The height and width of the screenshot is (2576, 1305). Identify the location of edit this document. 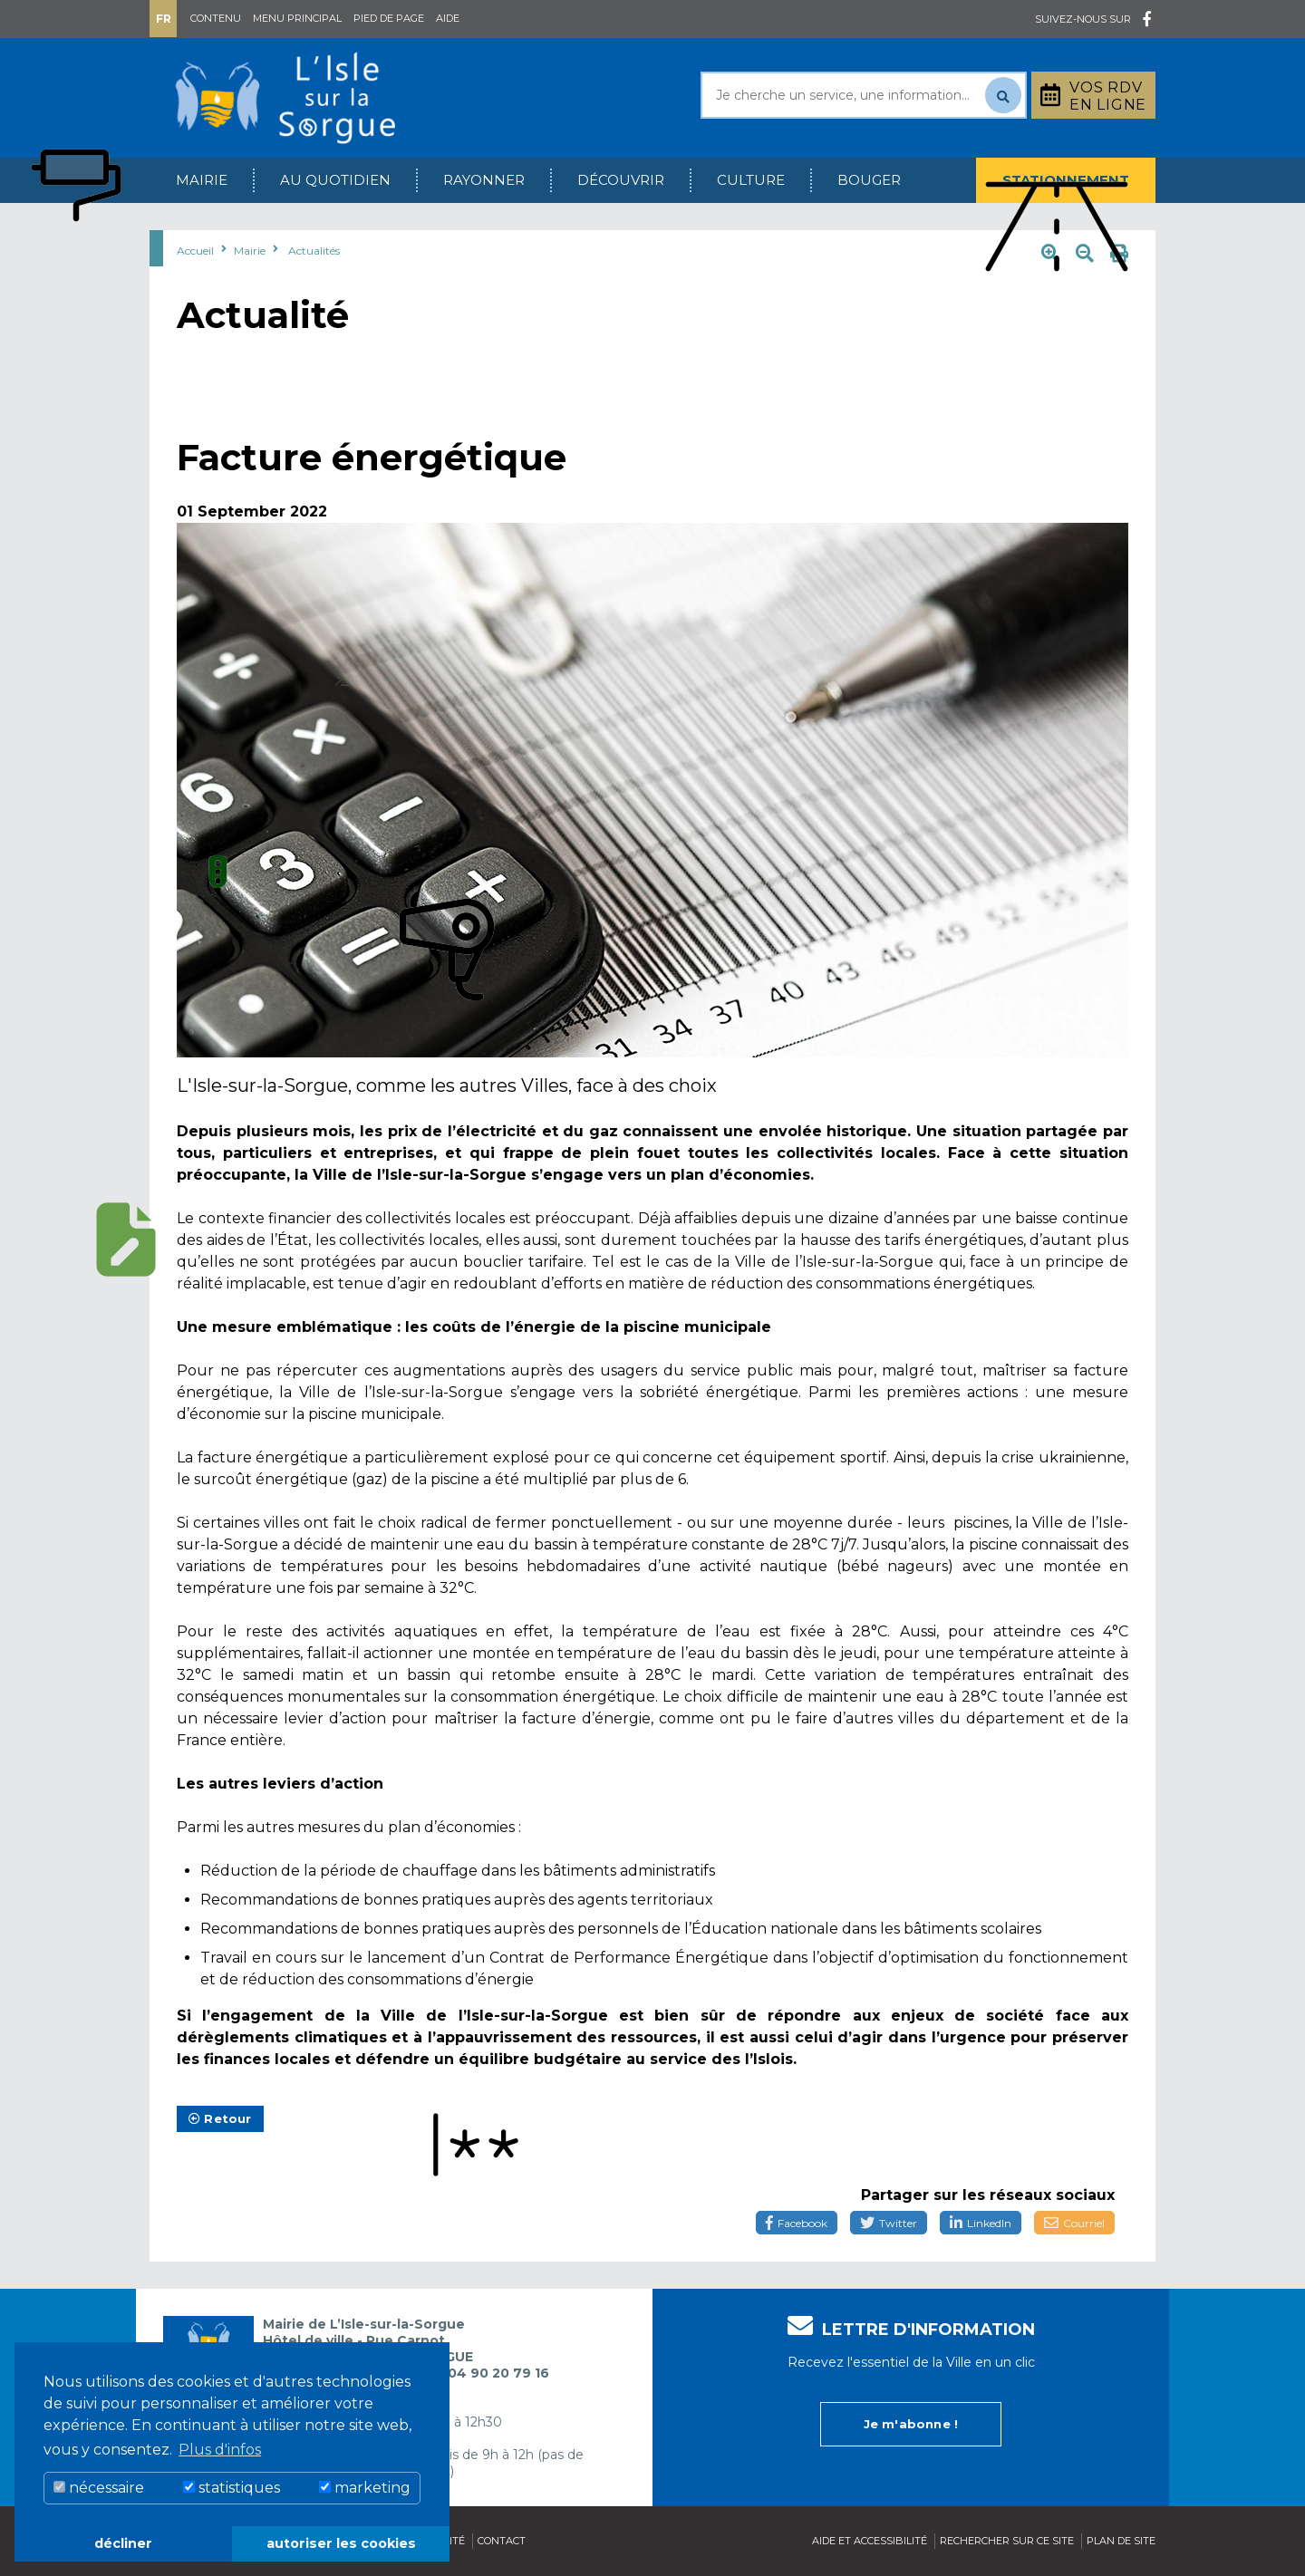
(126, 1240).